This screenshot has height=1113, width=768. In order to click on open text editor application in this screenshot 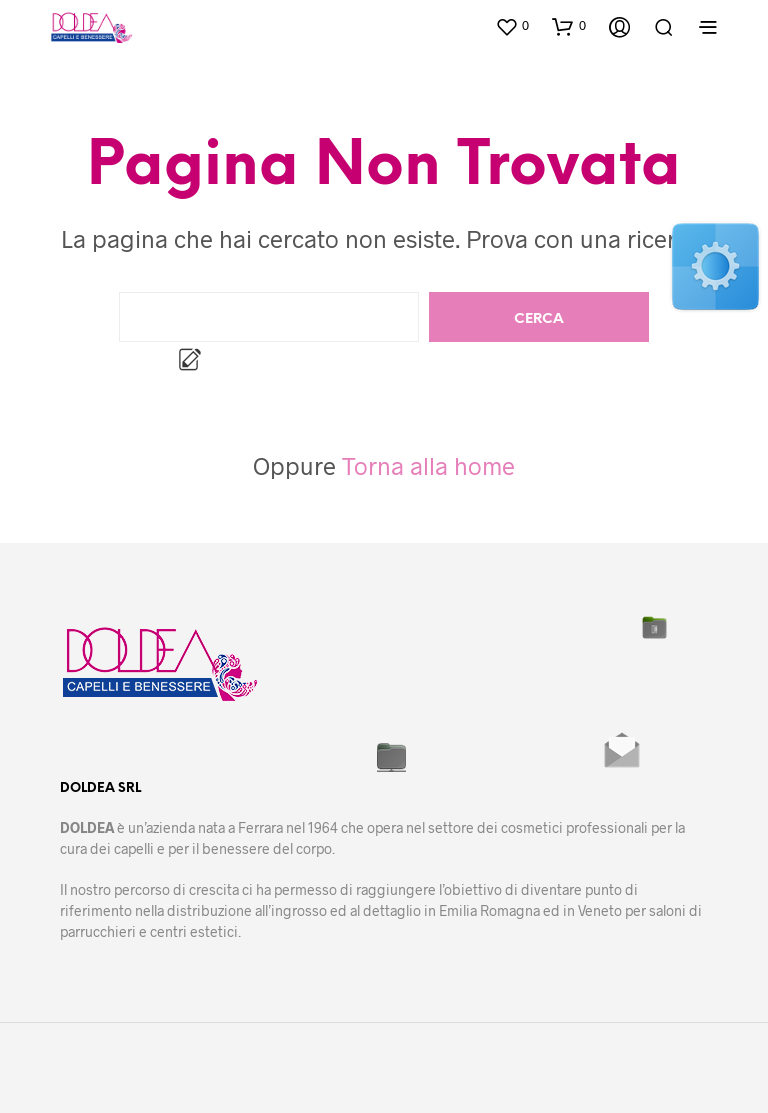, I will do `click(188, 359)`.